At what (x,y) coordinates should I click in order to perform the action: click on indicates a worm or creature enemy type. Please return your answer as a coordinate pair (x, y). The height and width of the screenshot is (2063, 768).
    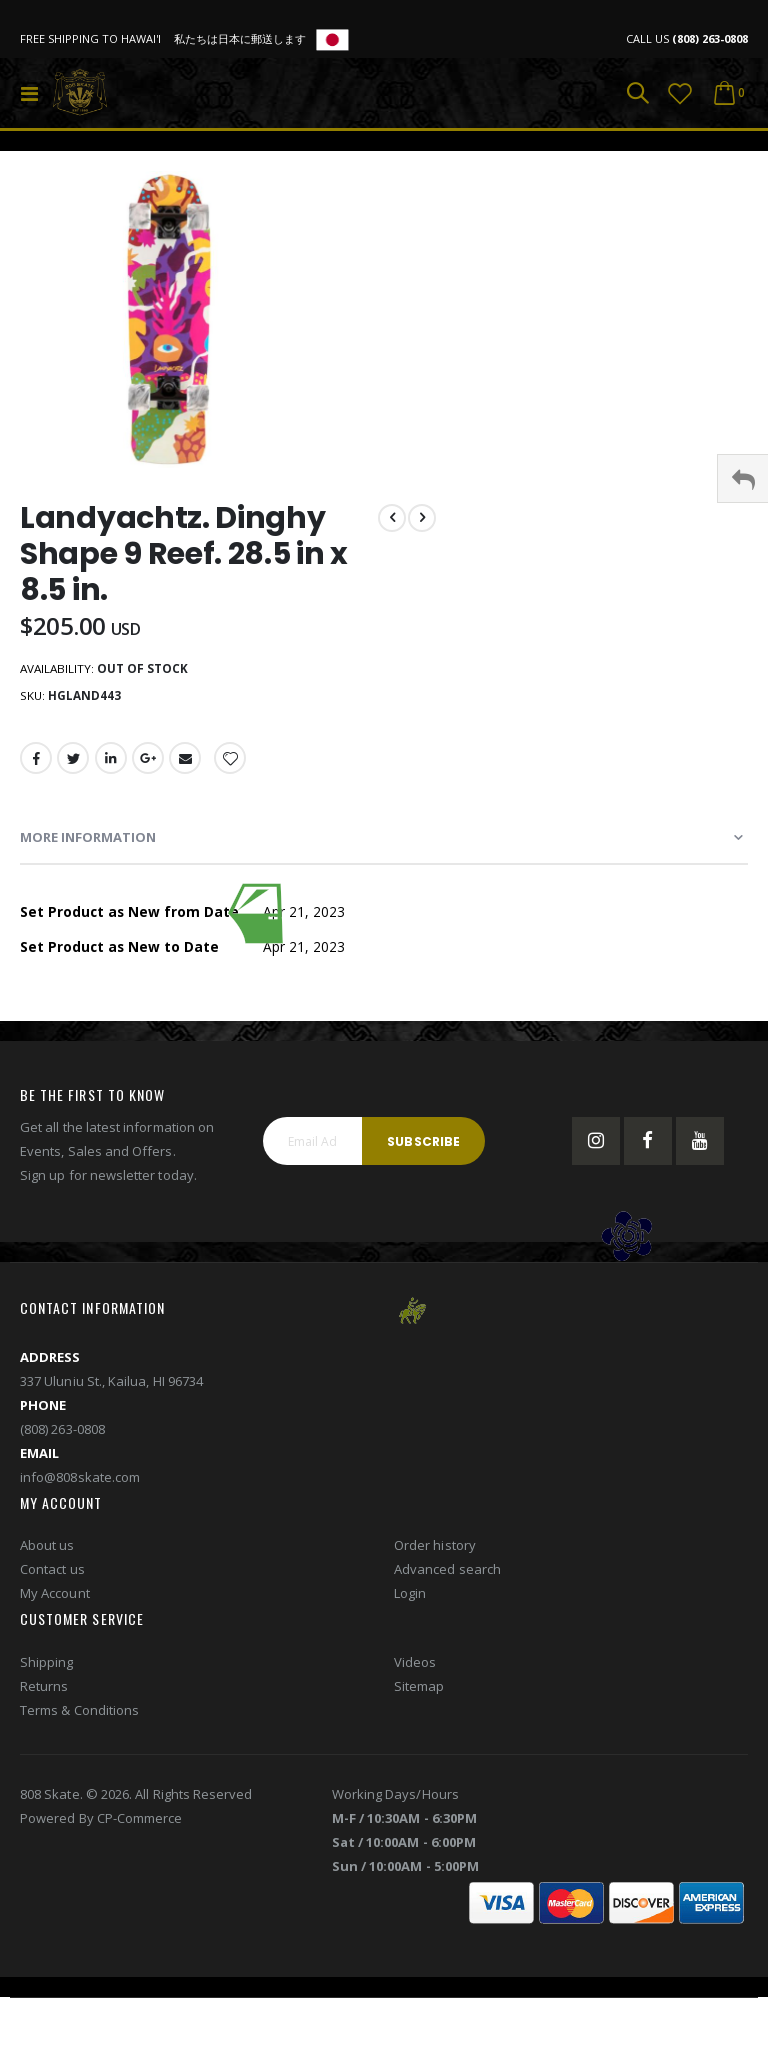
    Looking at the image, I should click on (627, 1236).